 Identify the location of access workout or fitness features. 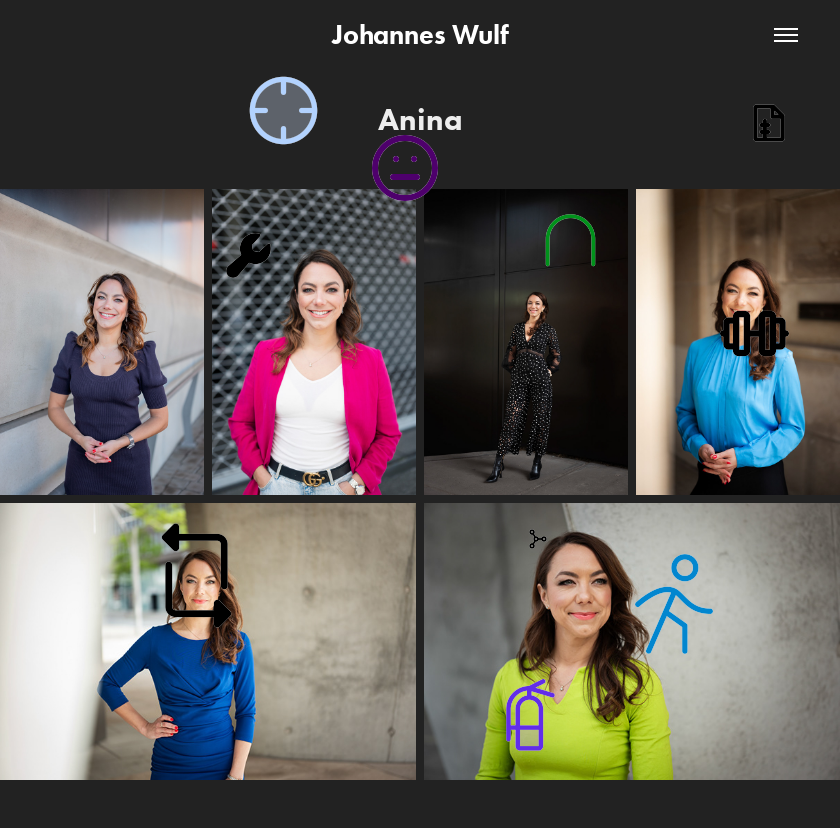
(754, 333).